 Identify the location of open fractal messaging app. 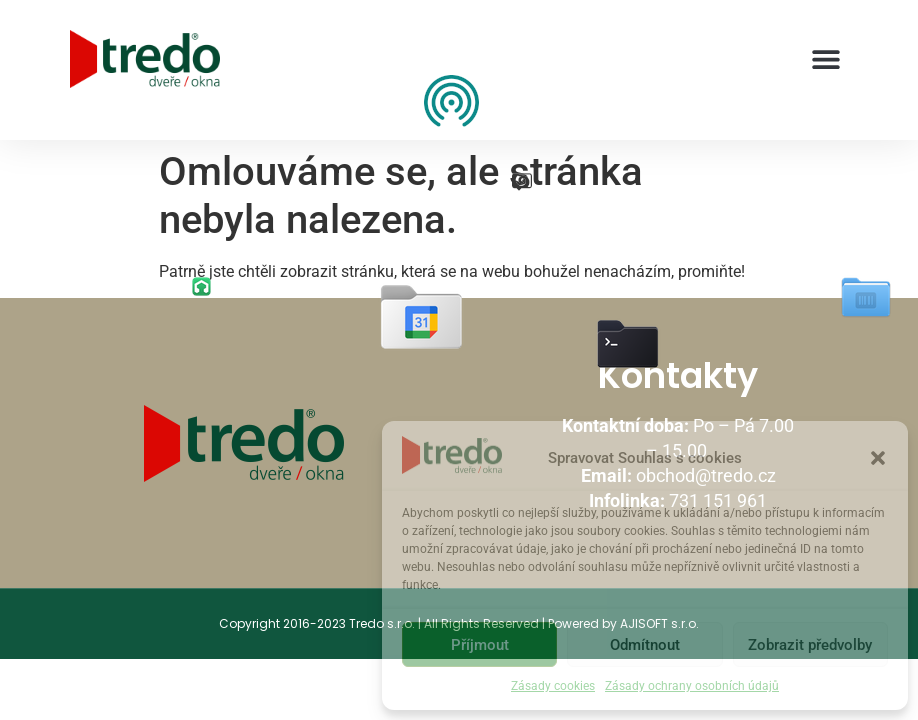
(522, 182).